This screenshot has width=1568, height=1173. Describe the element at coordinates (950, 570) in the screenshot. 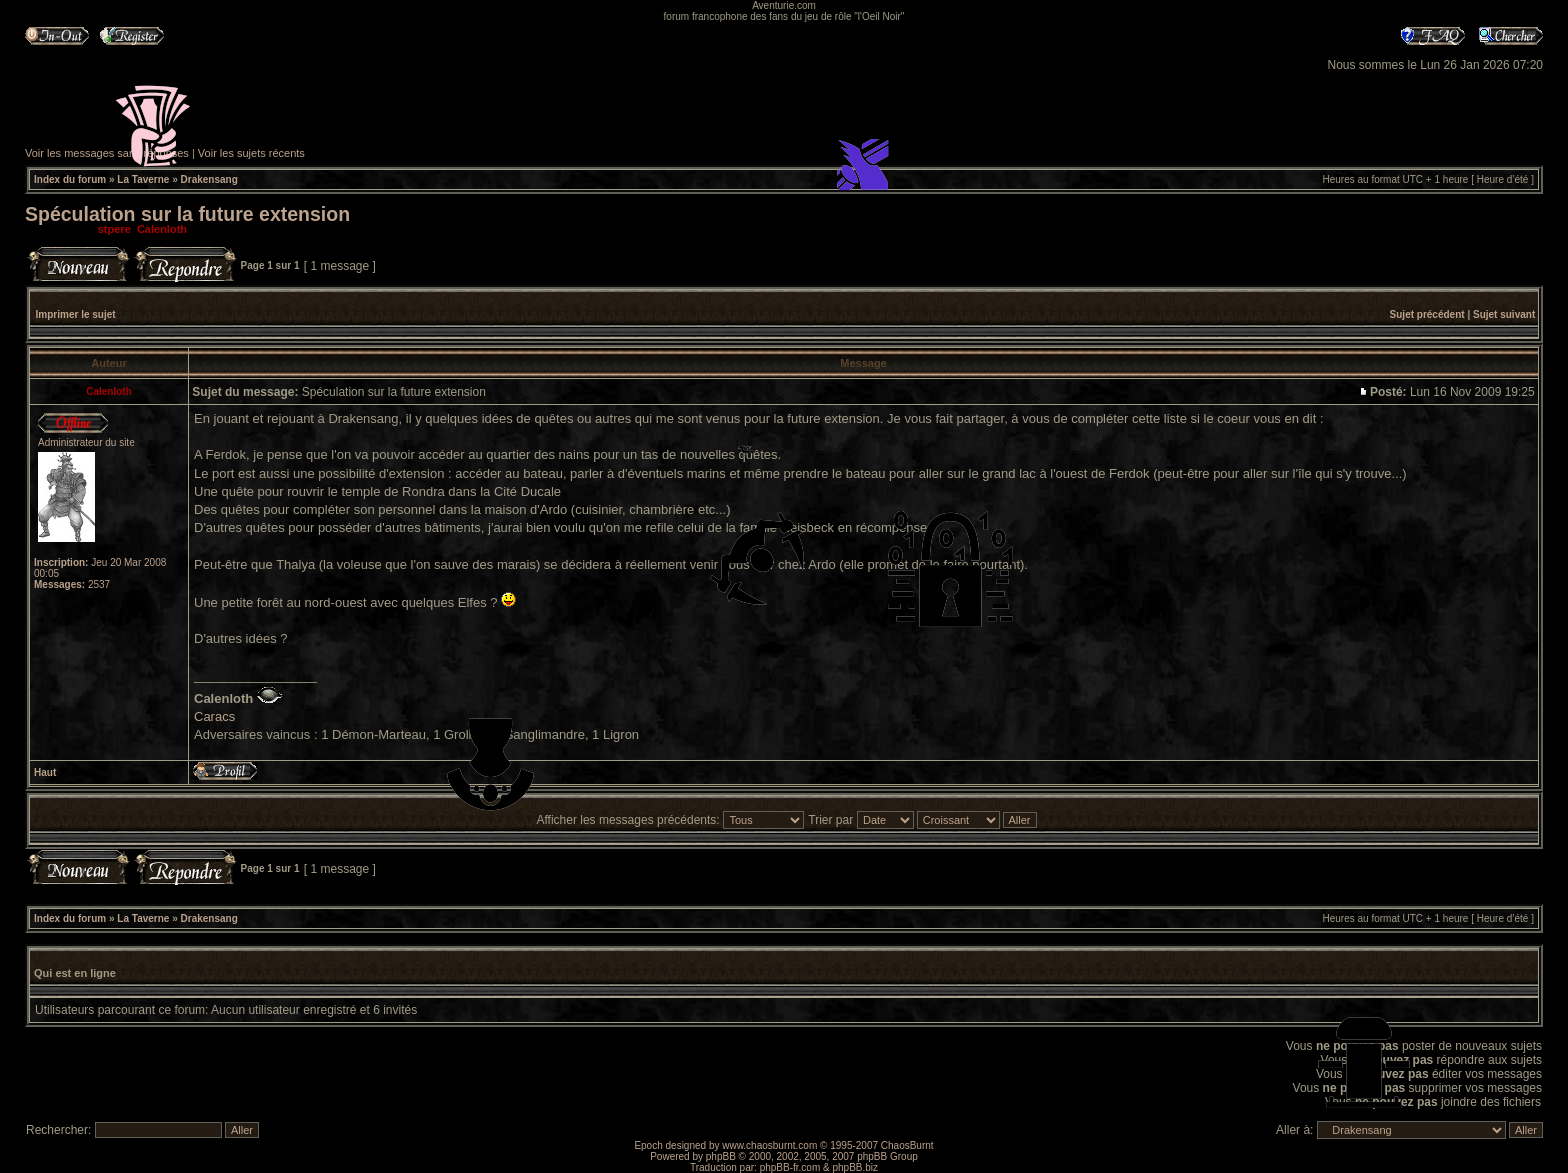

I see `indicates a secure encrypted connection` at that location.